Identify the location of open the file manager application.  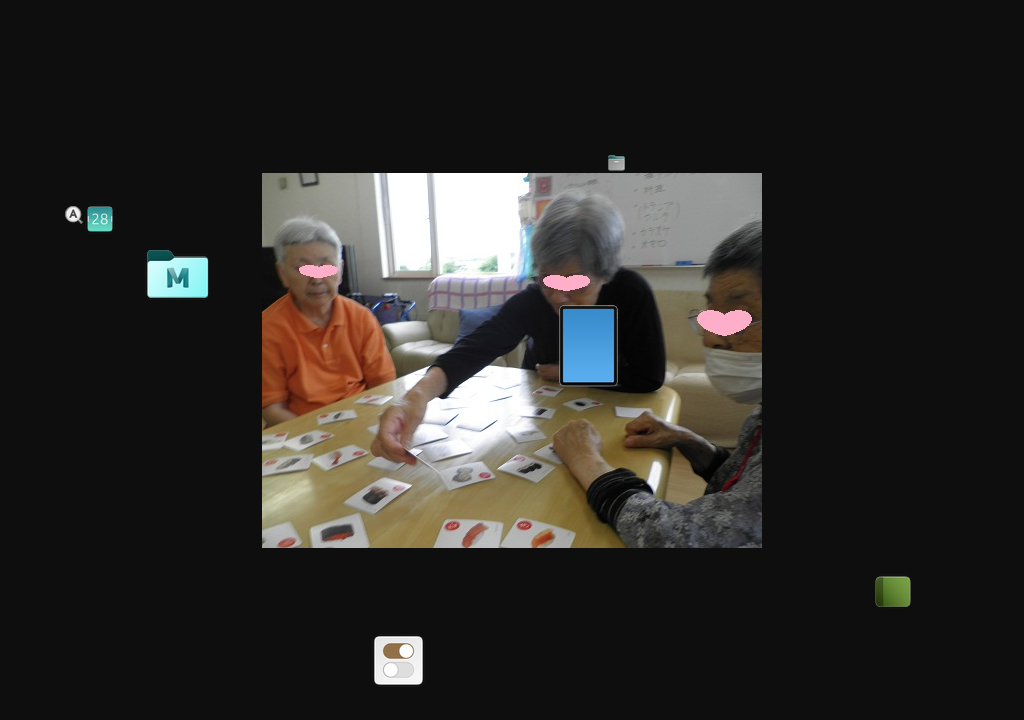
(616, 162).